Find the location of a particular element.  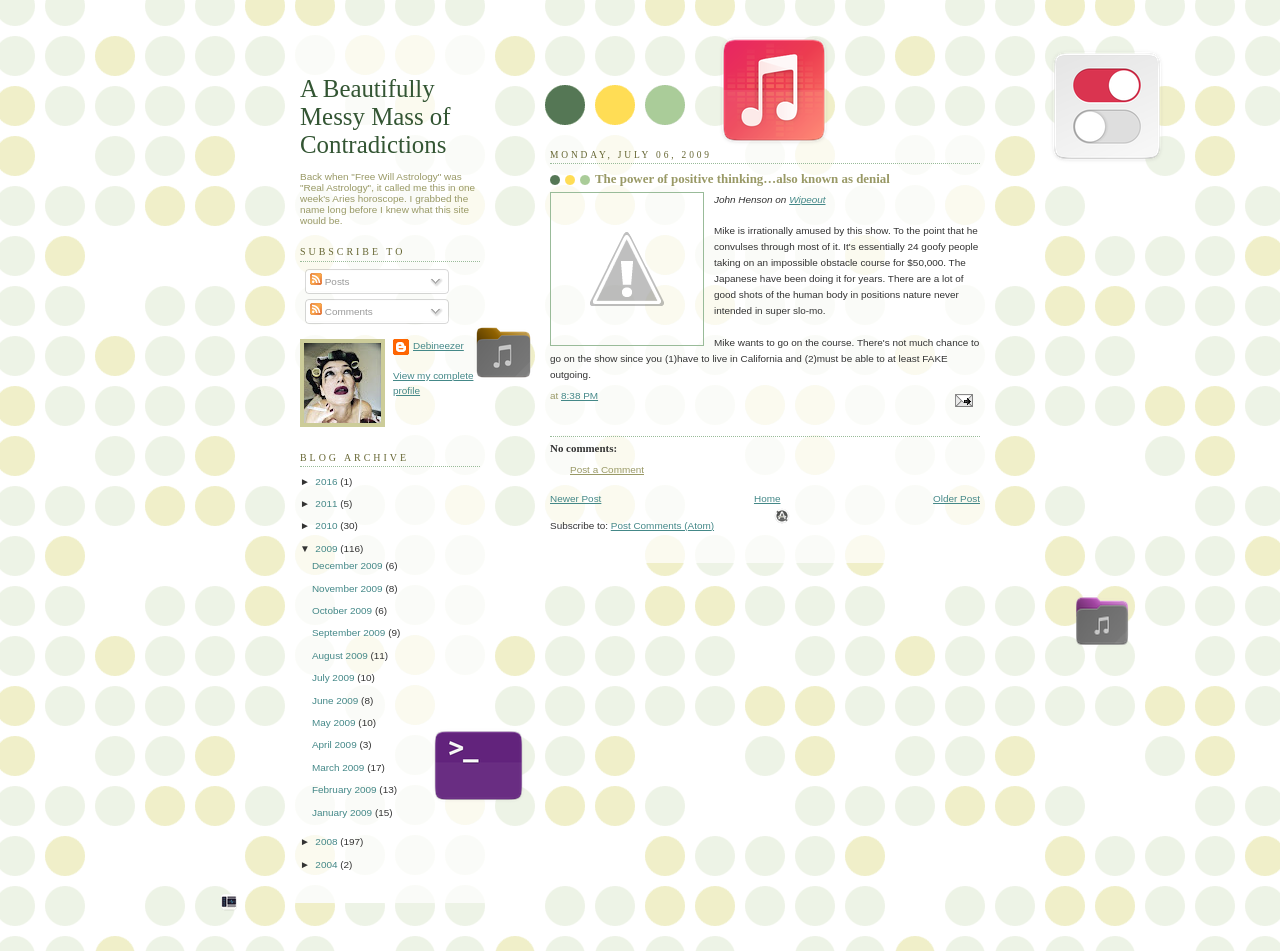

open the software updater application is located at coordinates (782, 516).